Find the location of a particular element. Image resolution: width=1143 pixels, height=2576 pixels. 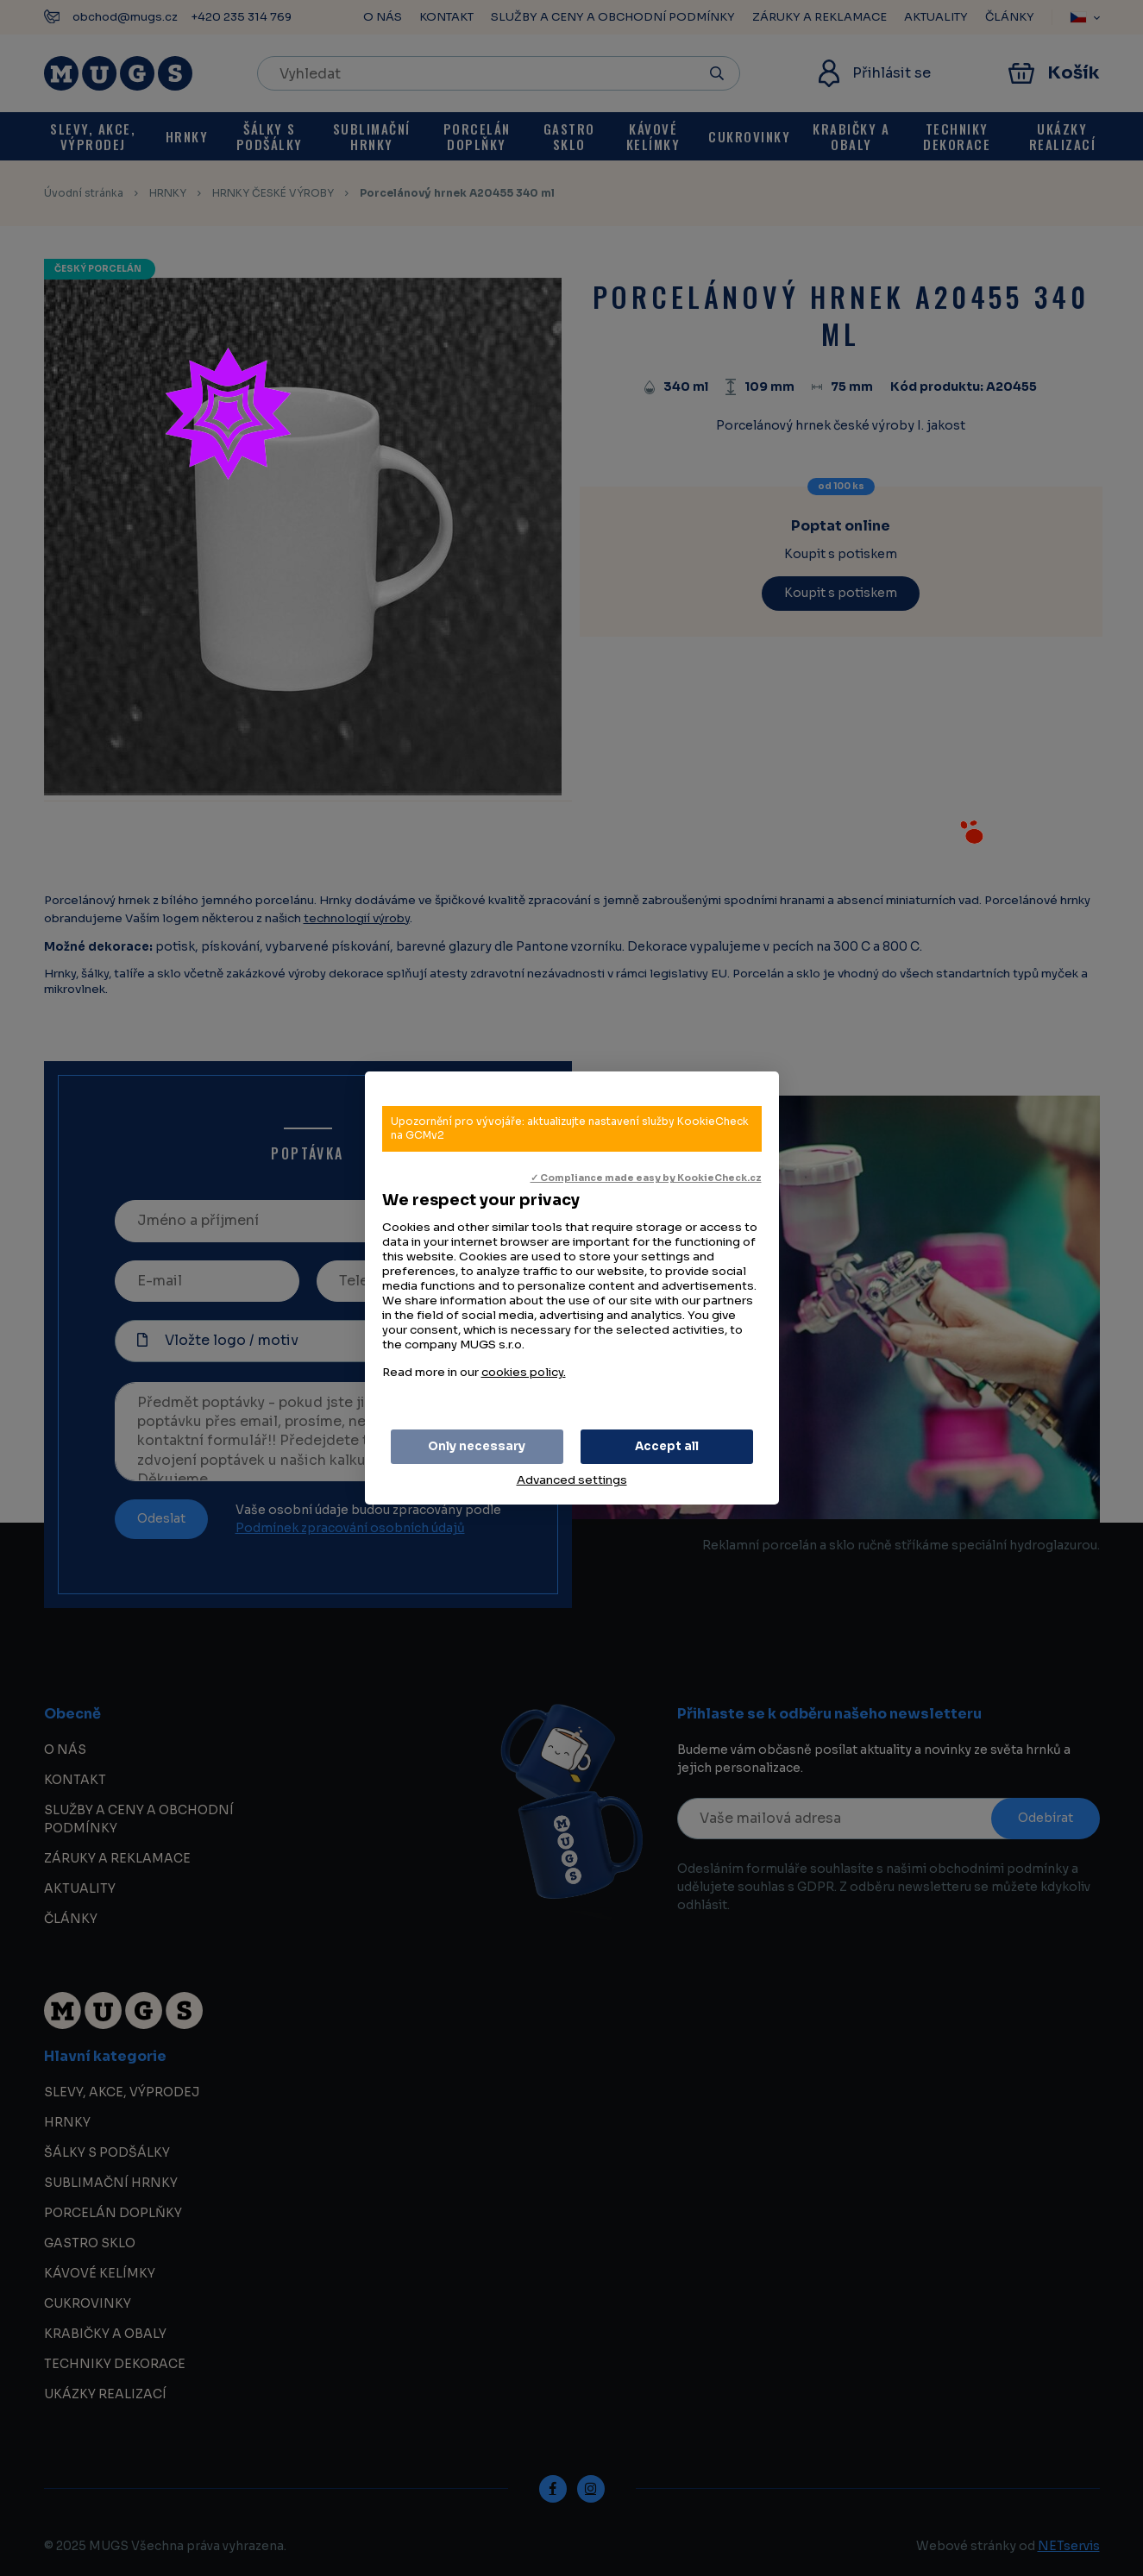

open wolfram mathematica application is located at coordinates (228, 413).